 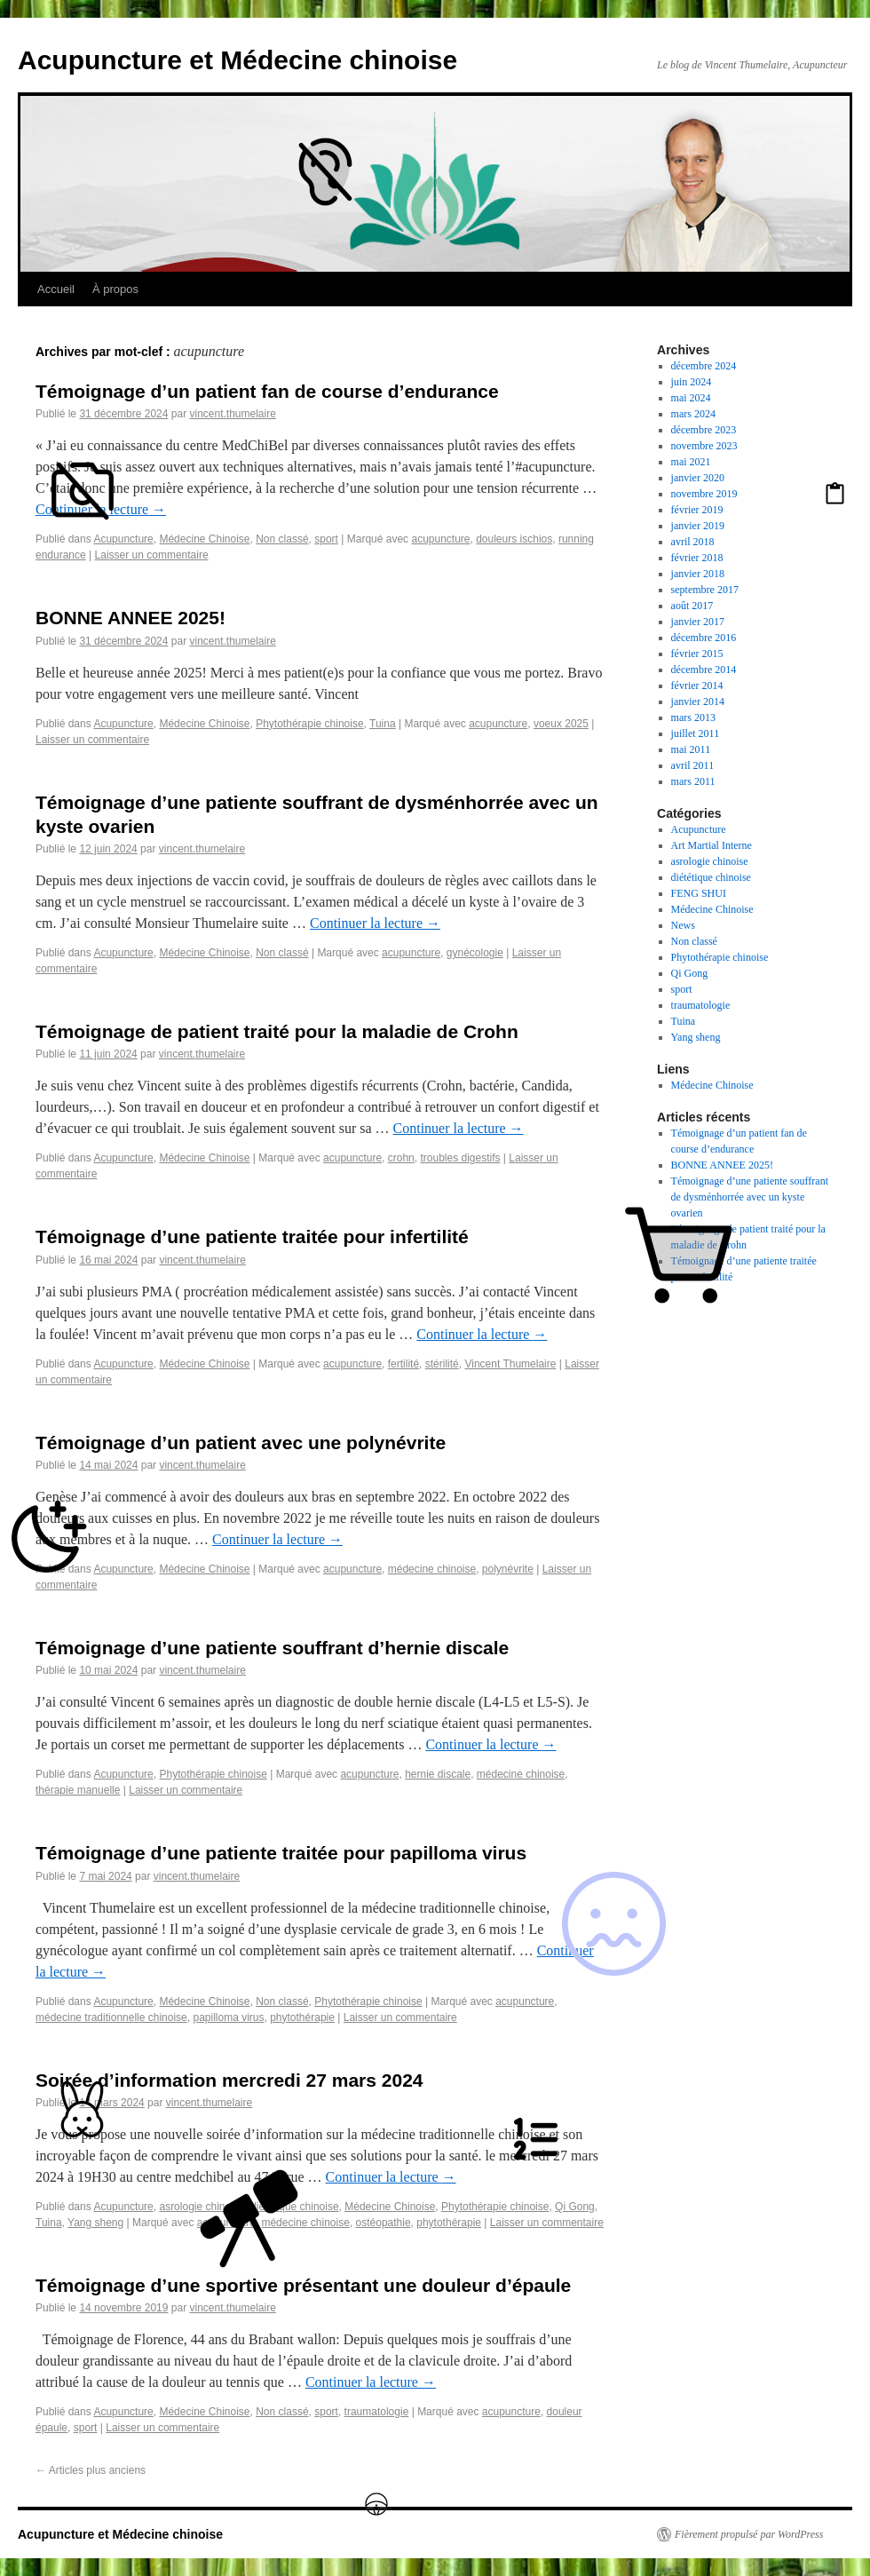 I want to click on explore or discover new content, so click(x=249, y=2218).